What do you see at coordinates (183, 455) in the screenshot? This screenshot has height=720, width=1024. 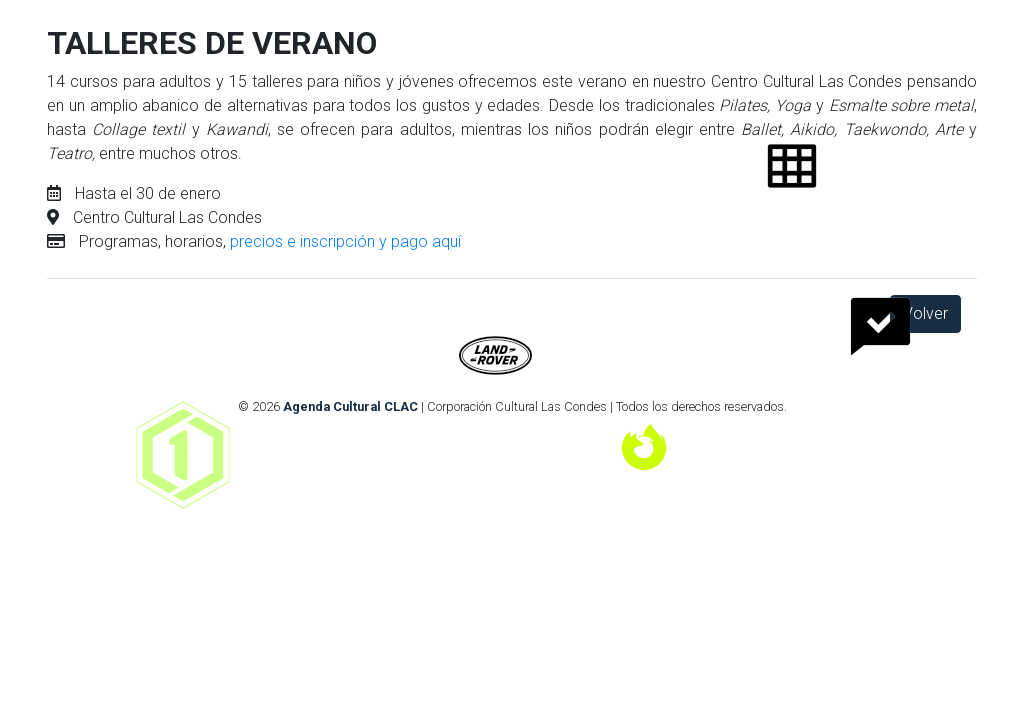 I see `open 1Panel server management dashboard` at bounding box center [183, 455].